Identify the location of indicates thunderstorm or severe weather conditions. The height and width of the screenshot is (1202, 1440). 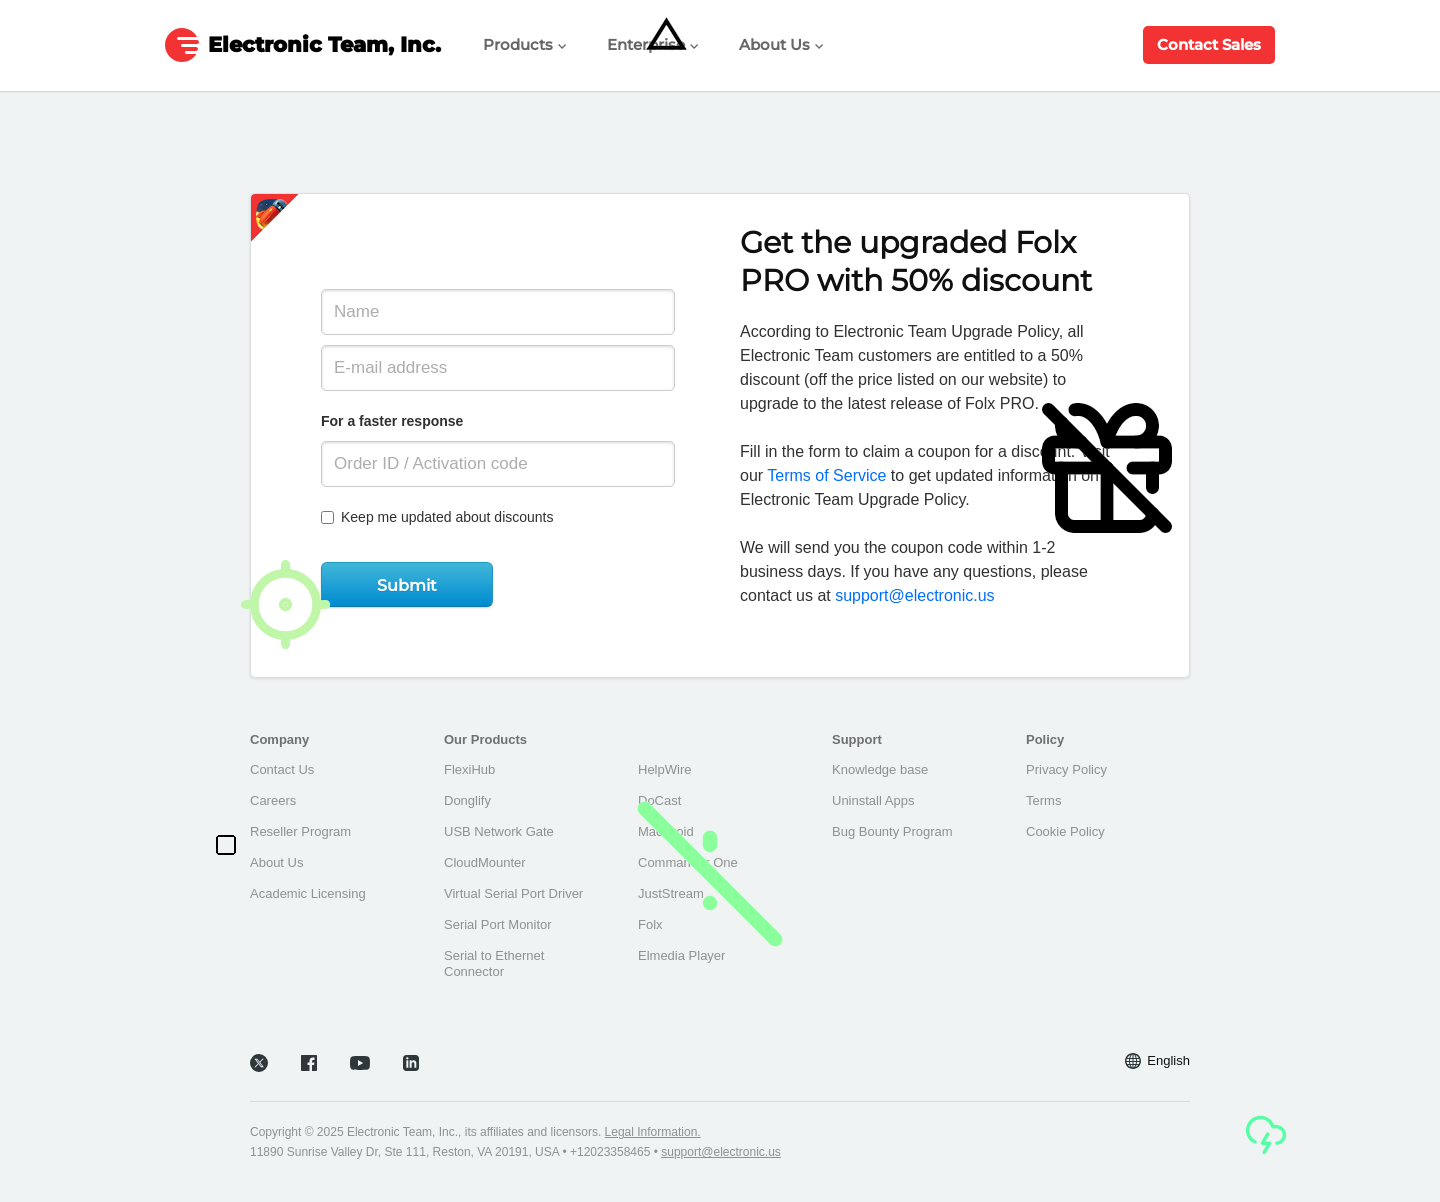
(1266, 1134).